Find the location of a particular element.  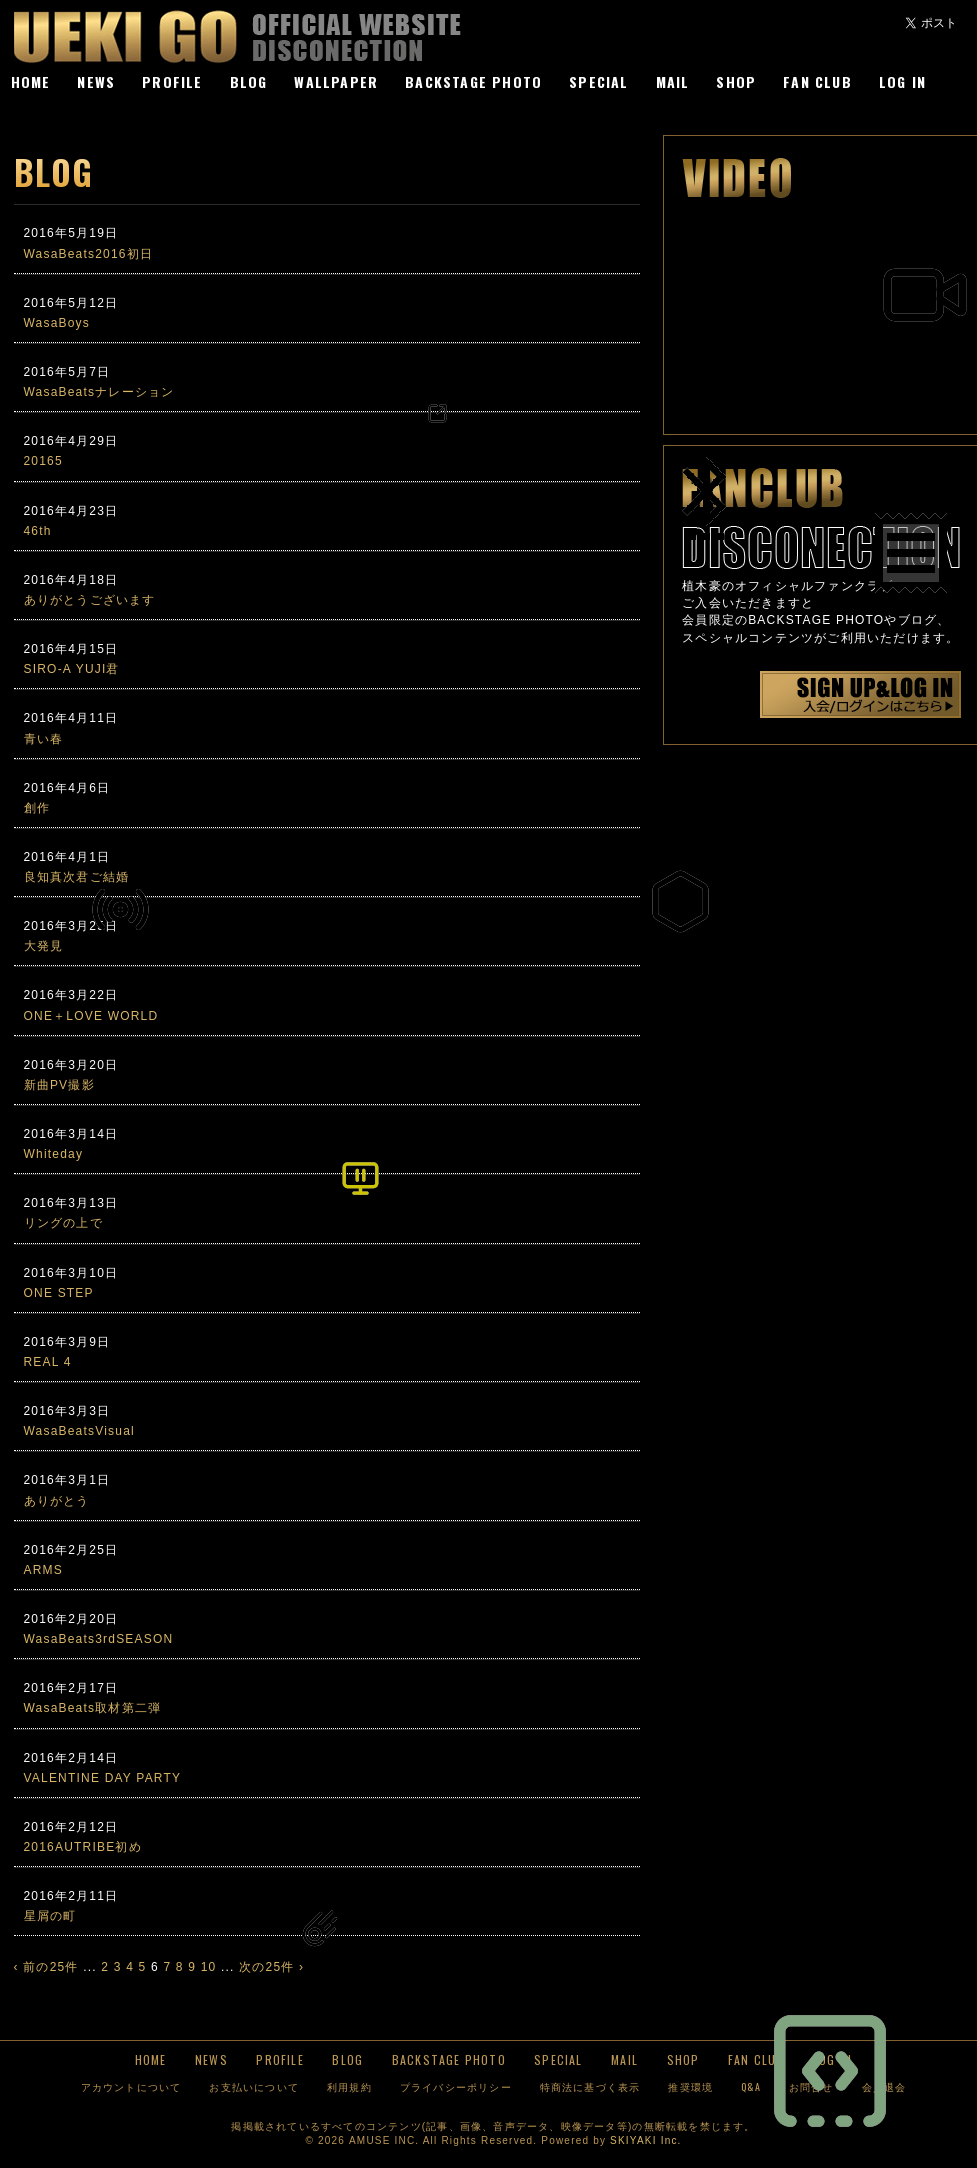

access bluetooth settings is located at coordinates (706, 498).